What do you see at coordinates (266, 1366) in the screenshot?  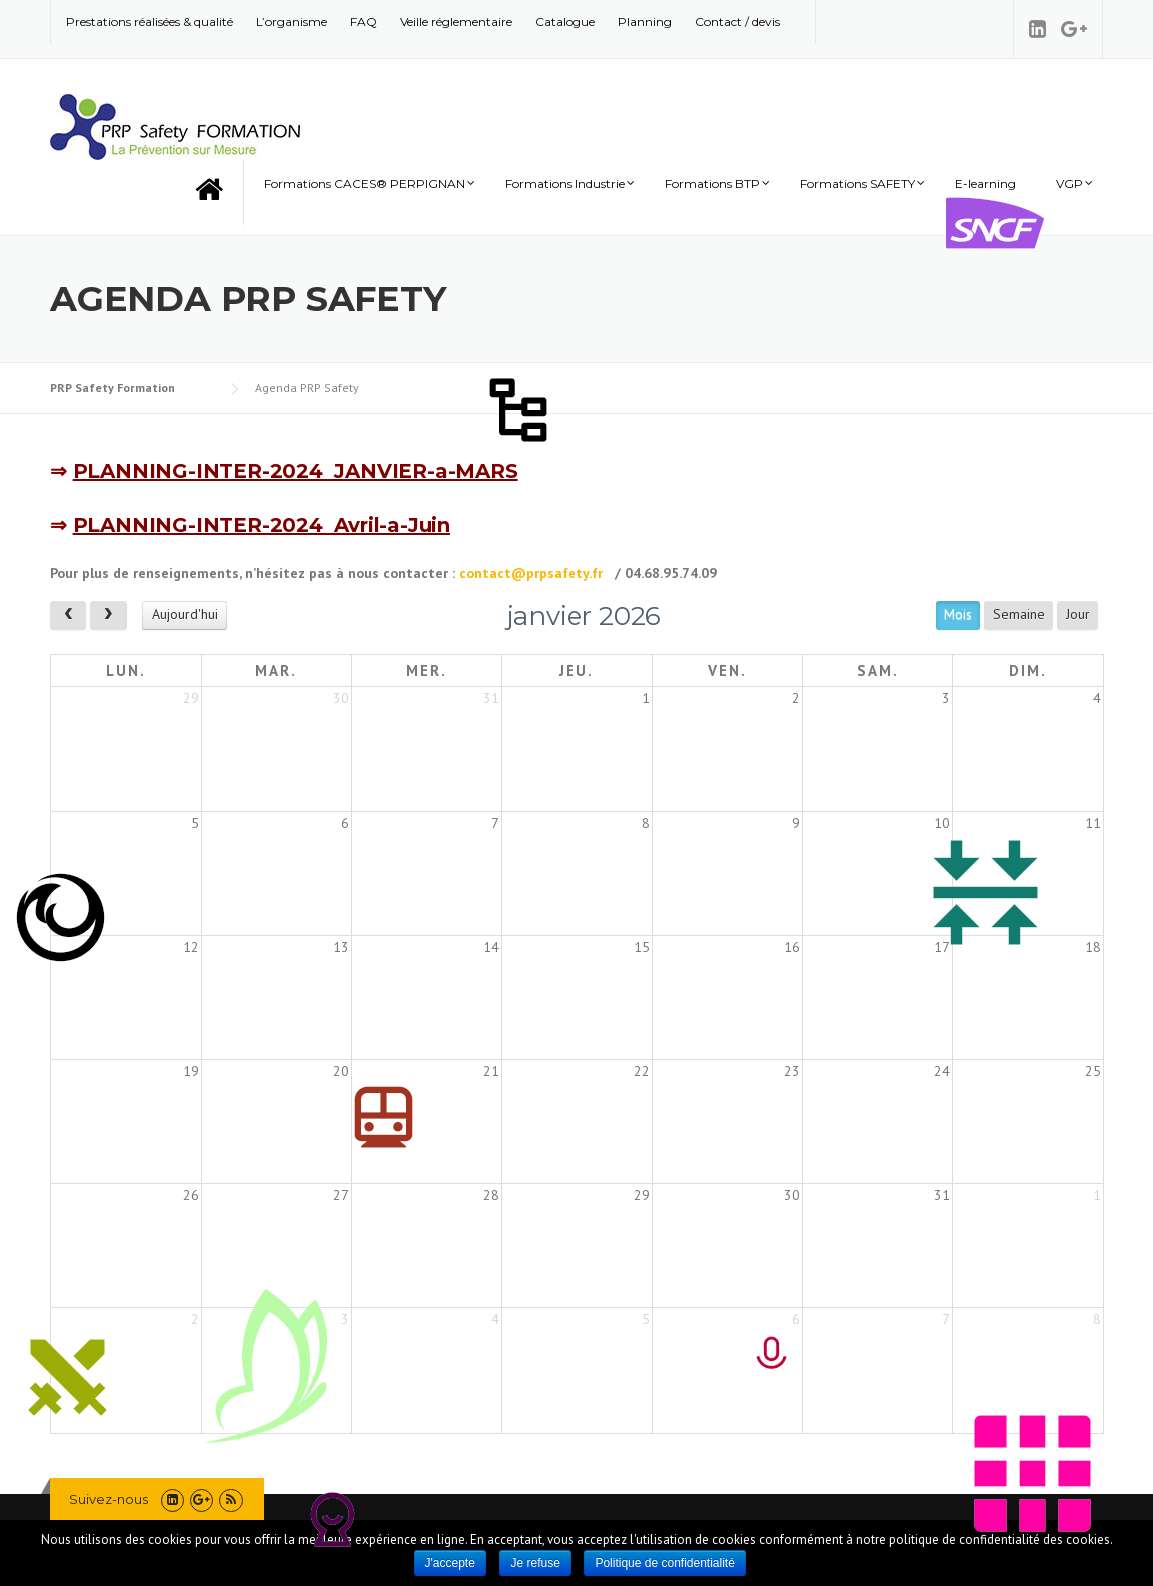 I see `open the Veepee app` at bounding box center [266, 1366].